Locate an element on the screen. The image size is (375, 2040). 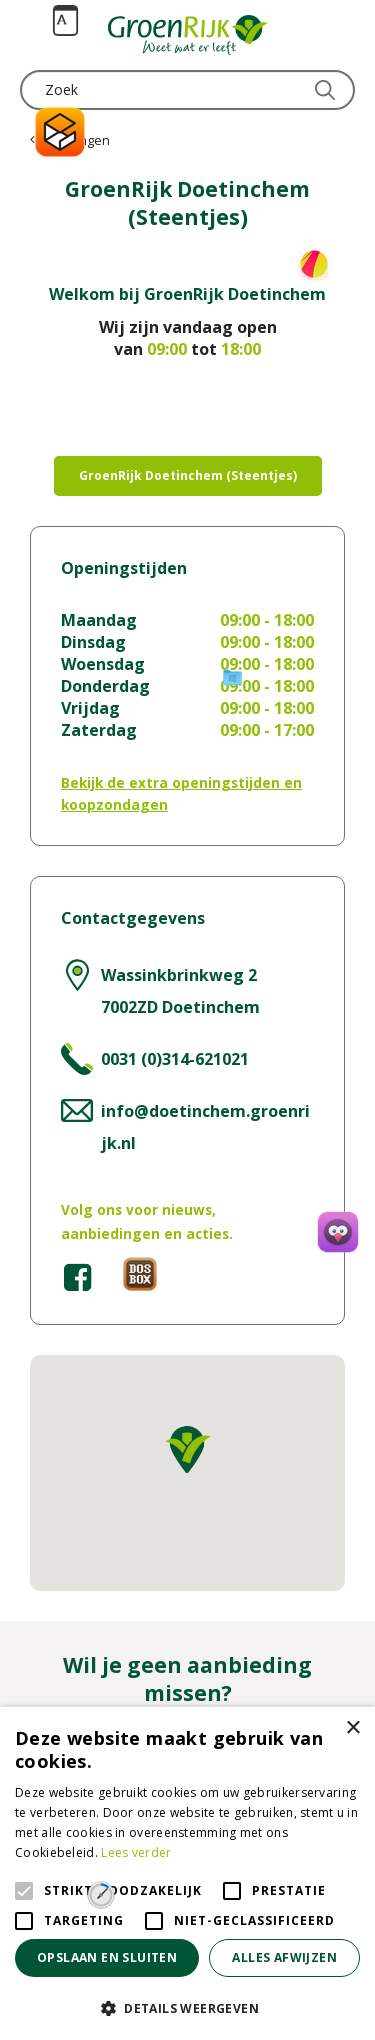
launch DOSBox emulator is located at coordinates (140, 1274).